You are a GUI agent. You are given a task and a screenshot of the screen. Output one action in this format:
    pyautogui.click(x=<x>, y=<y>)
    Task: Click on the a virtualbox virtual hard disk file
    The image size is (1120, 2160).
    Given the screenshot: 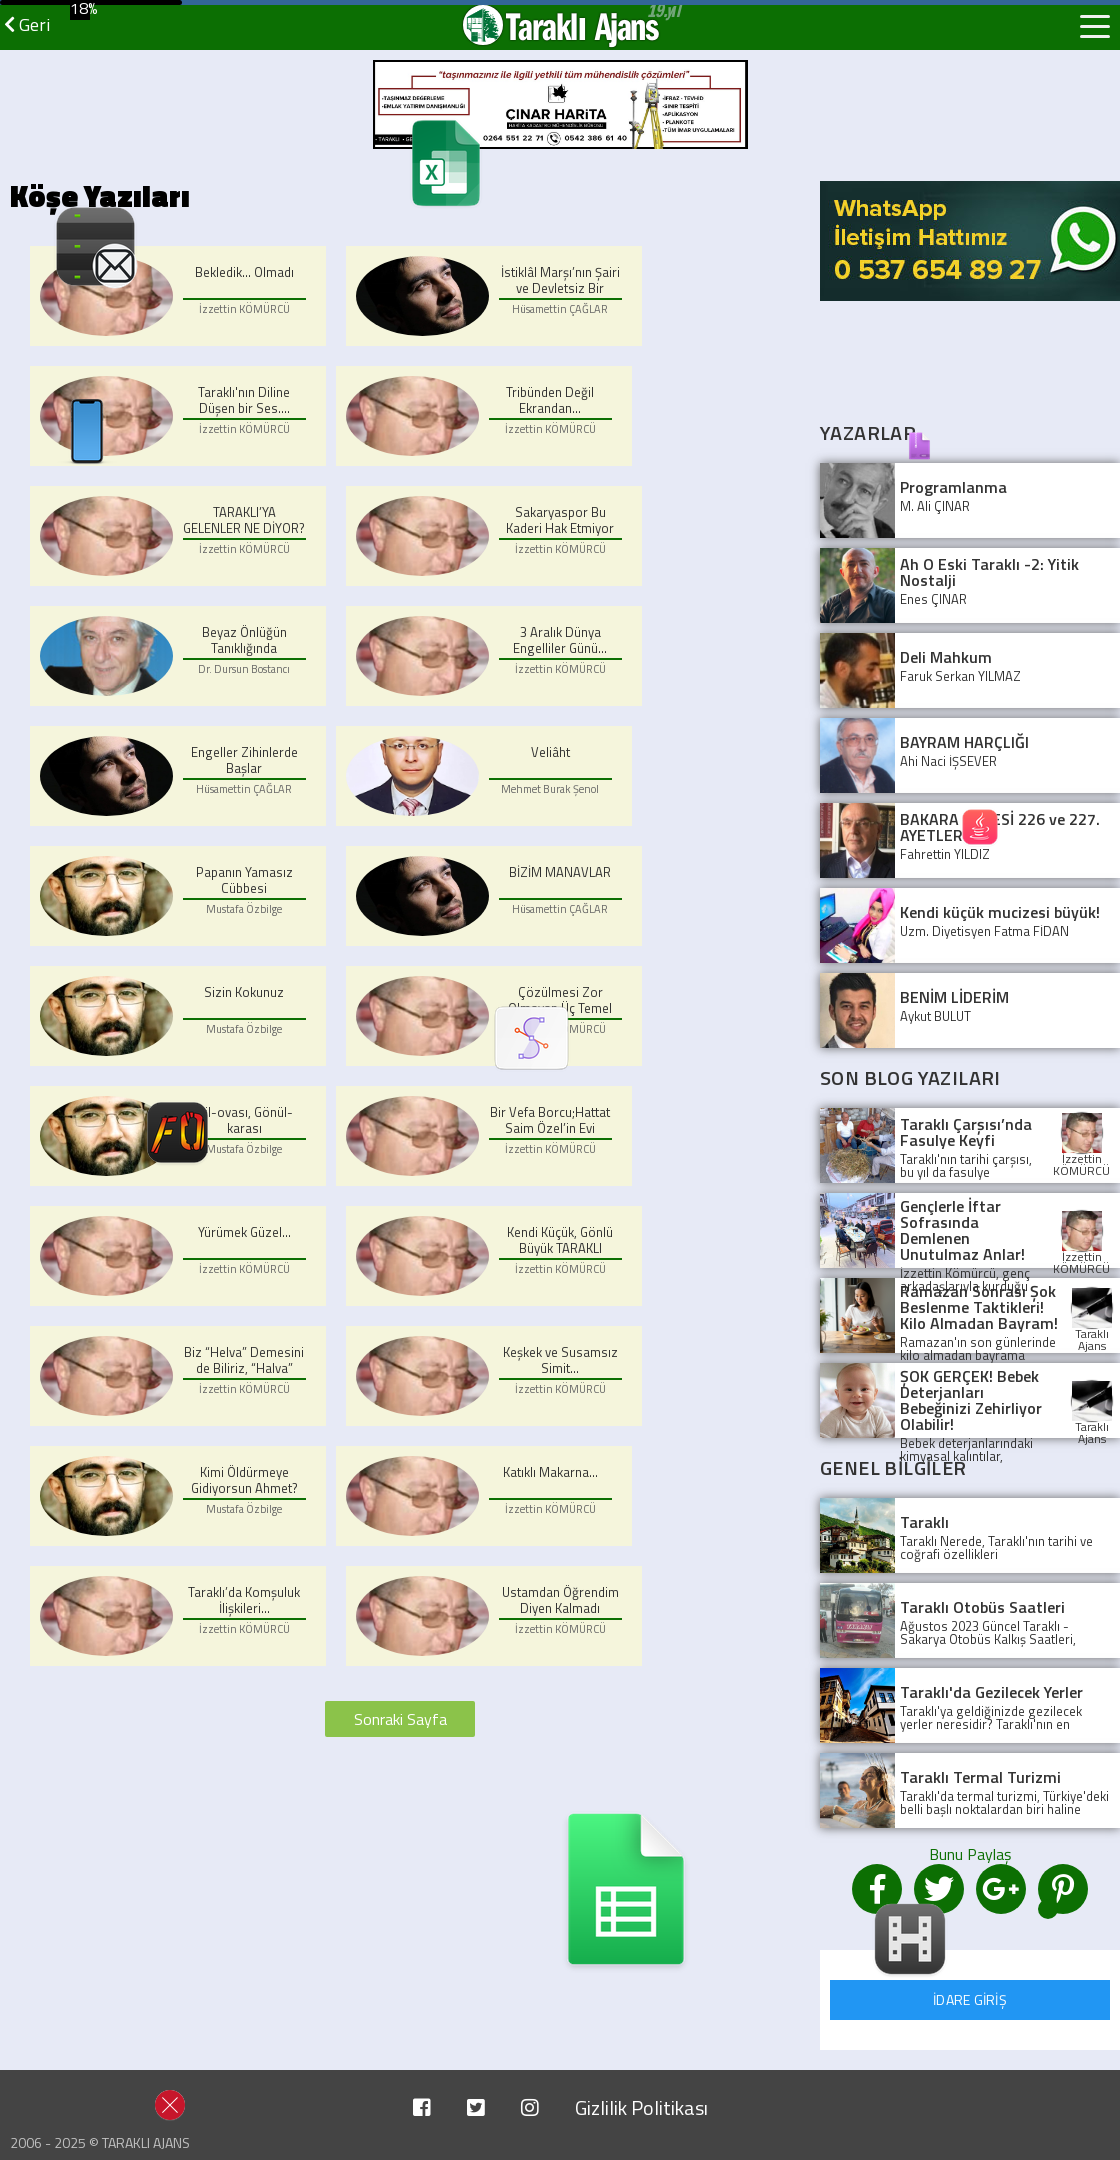 What is the action you would take?
    pyautogui.click(x=919, y=446)
    